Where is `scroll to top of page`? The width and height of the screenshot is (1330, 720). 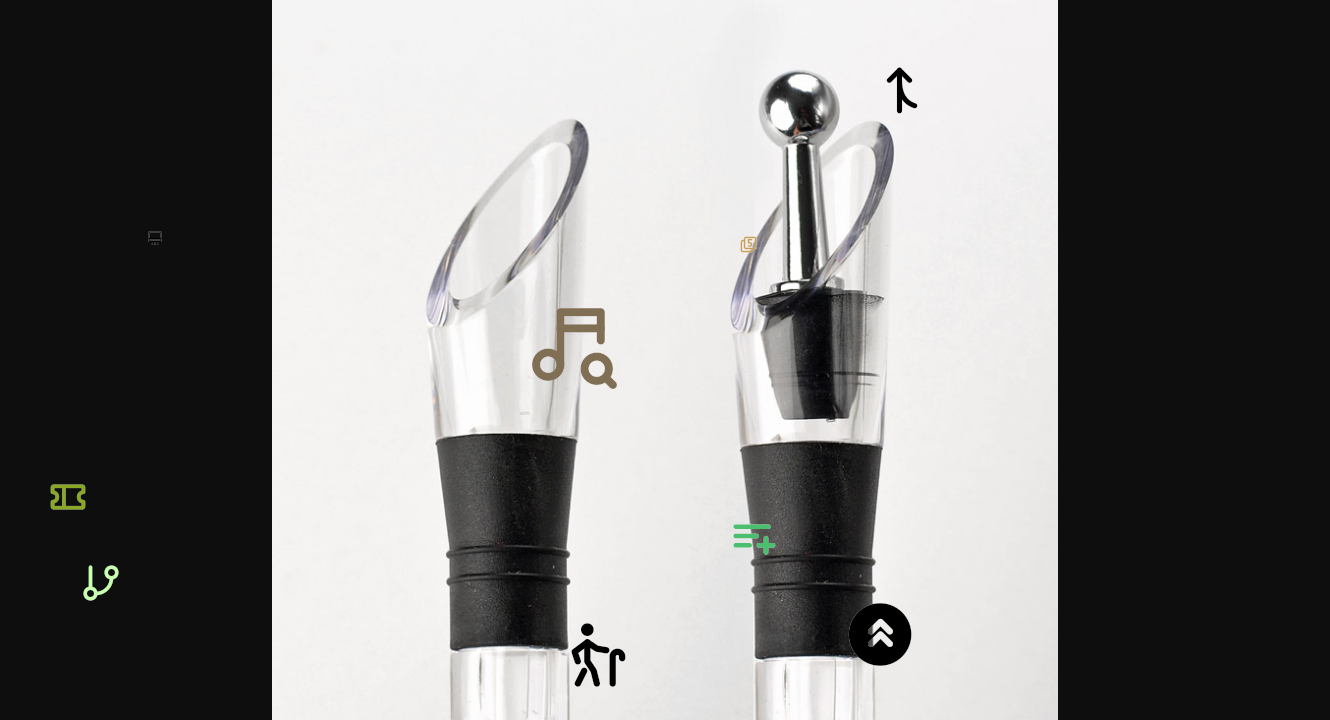 scroll to top of page is located at coordinates (880, 634).